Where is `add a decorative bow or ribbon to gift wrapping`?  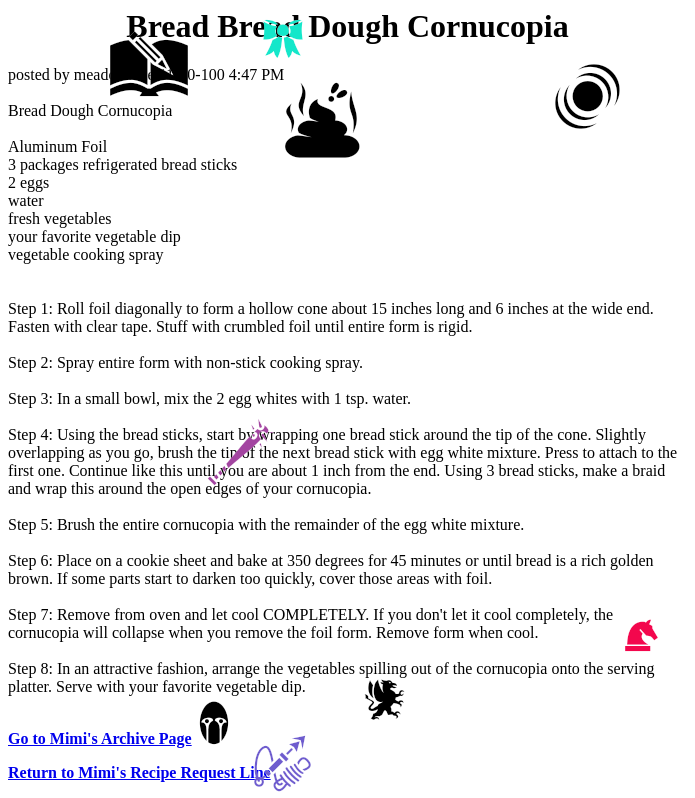
add a decorative bow or ribbon to gift wrapping is located at coordinates (283, 39).